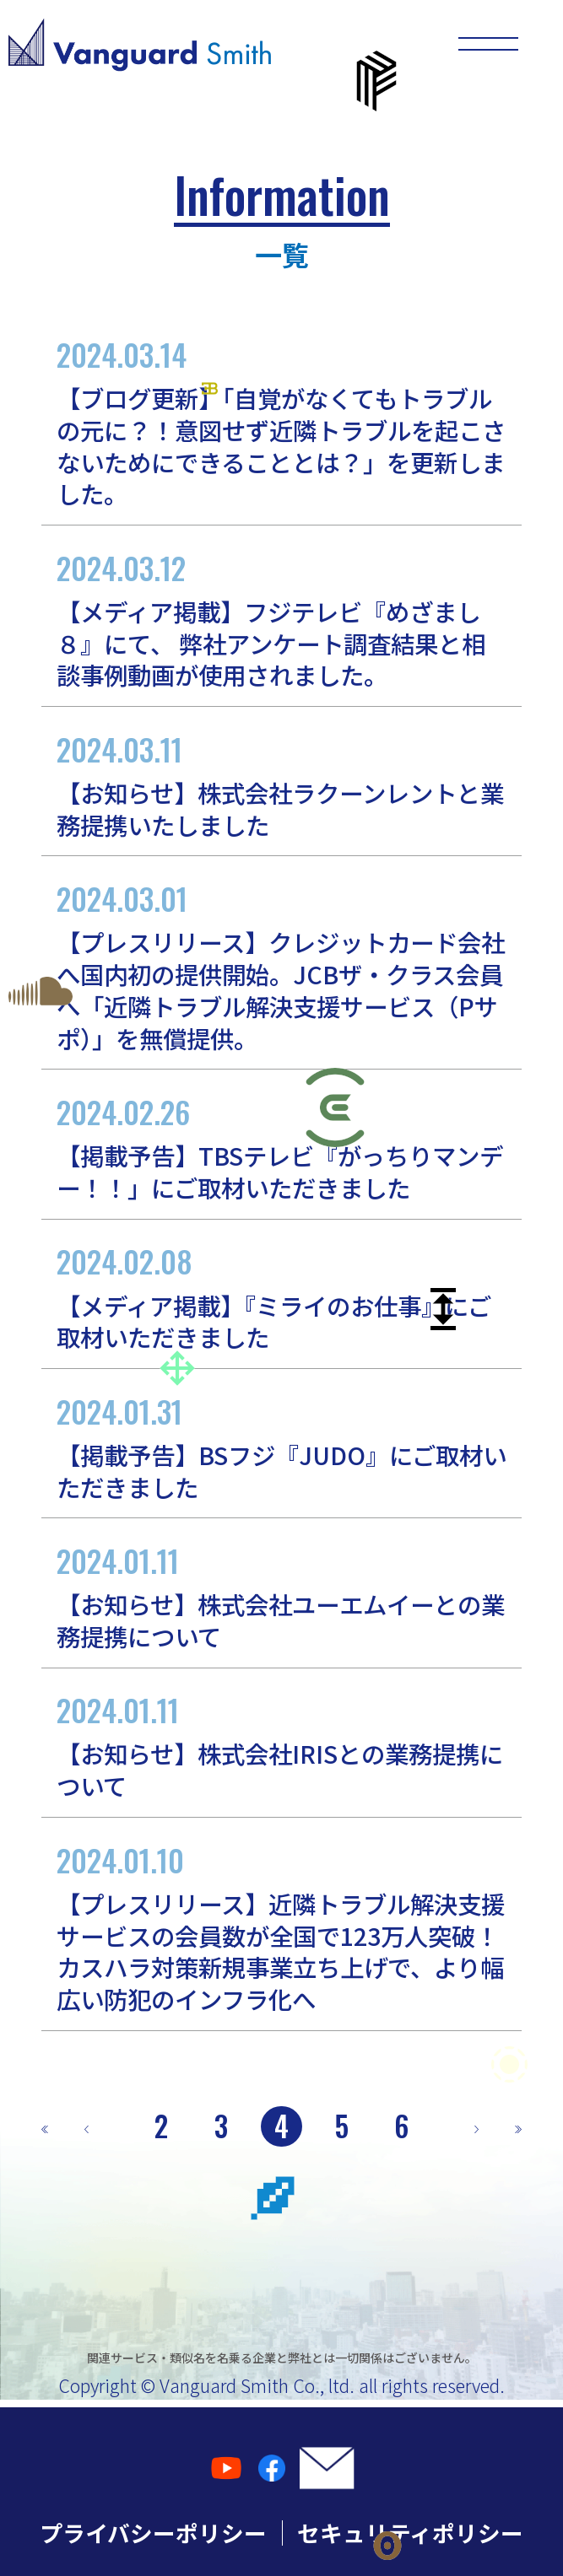 This screenshot has width=563, height=2576. What do you see at coordinates (209, 388) in the screenshot?
I see `bugatti brand logo` at bounding box center [209, 388].